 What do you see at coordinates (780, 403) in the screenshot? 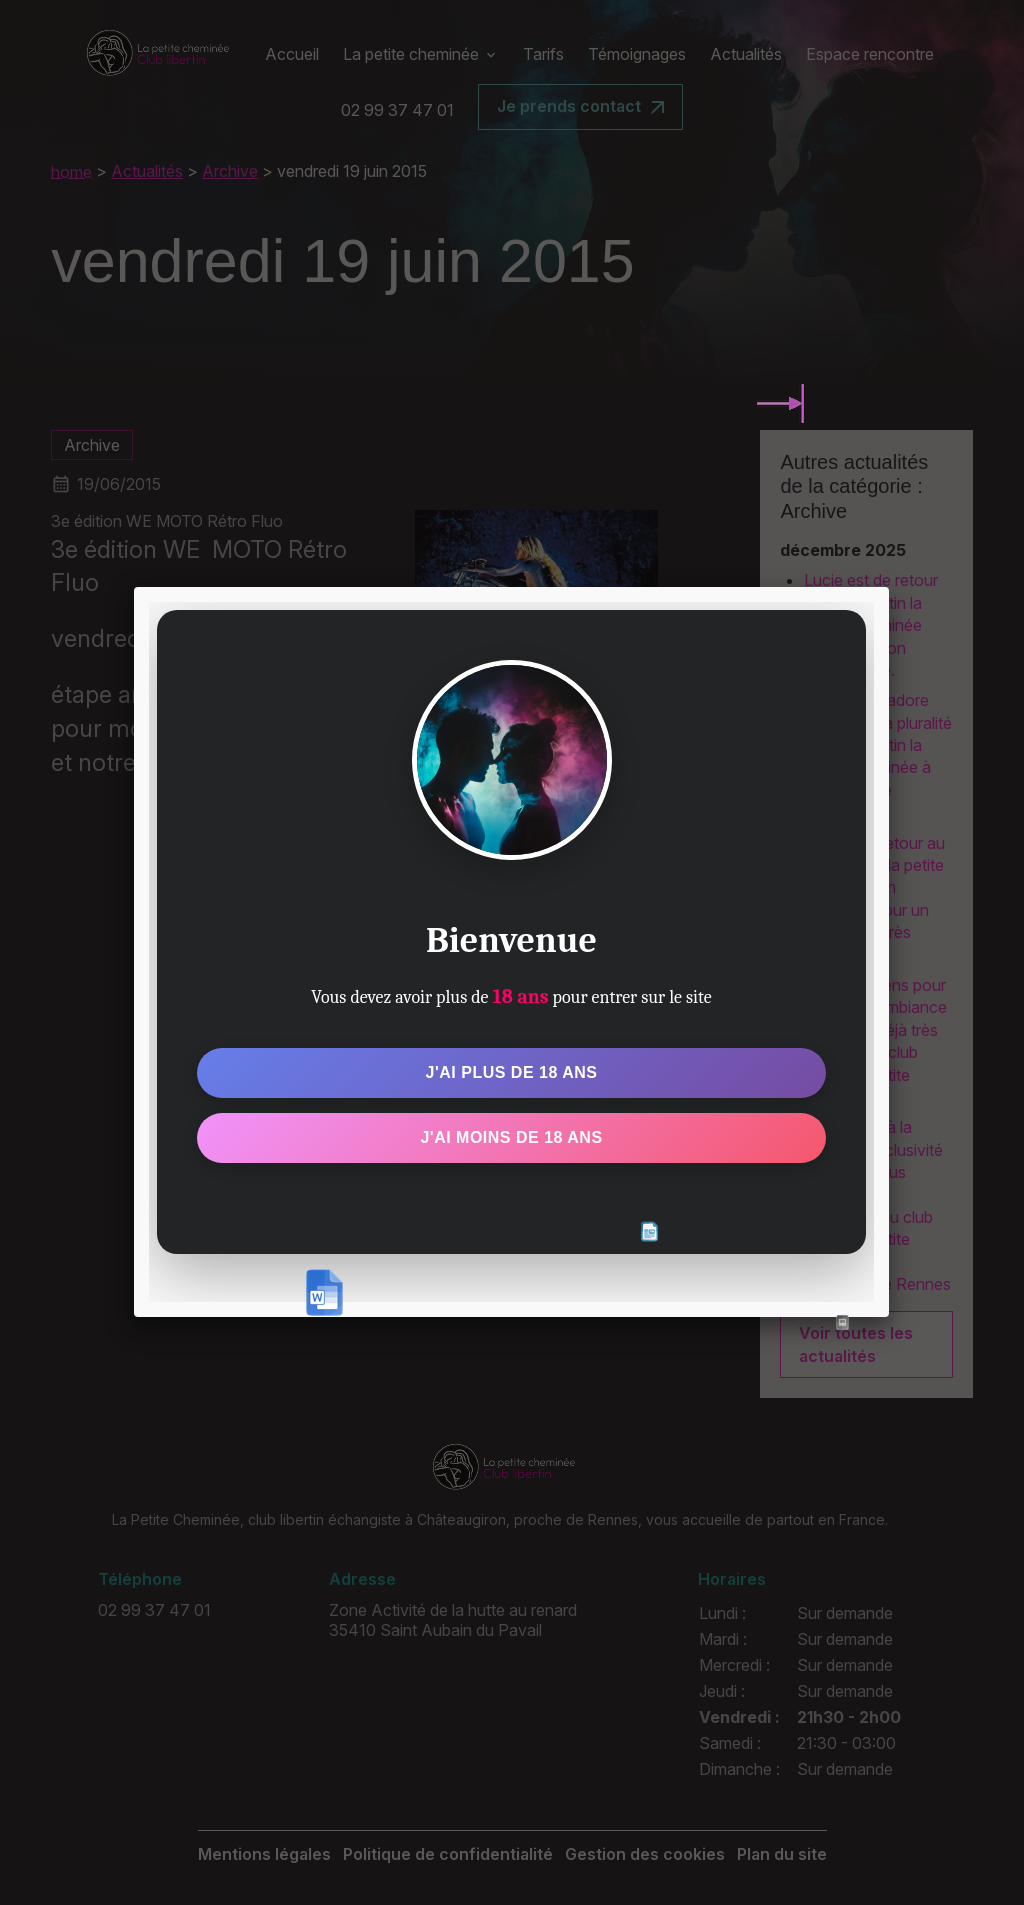
I see `jump to the last item in a list` at bounding box center [780, 403].